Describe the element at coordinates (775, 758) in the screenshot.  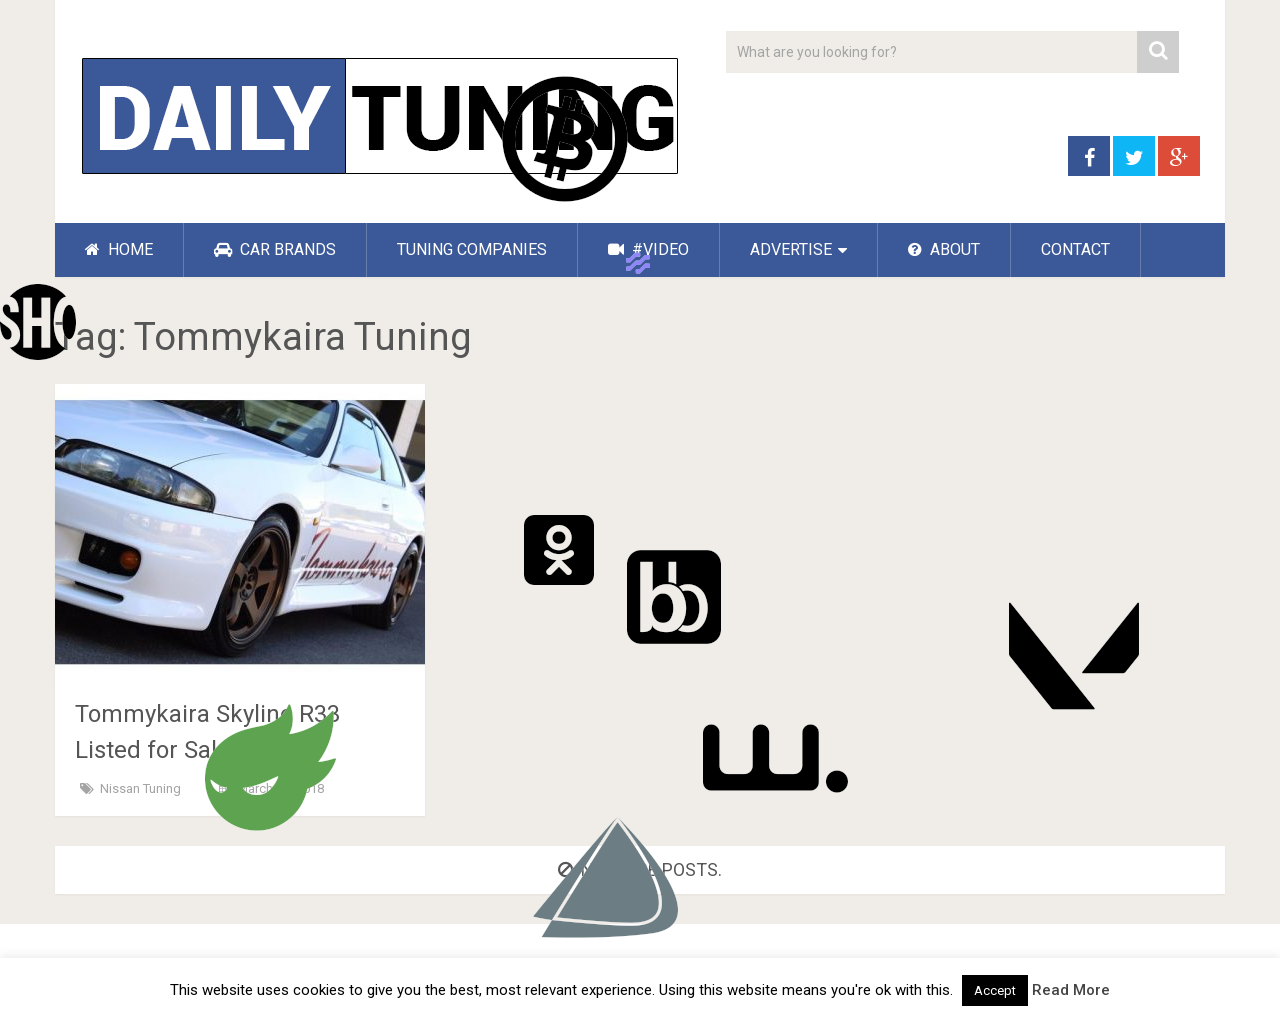
I see `wagmi cryptocurrency/web3 library logo` at that location.